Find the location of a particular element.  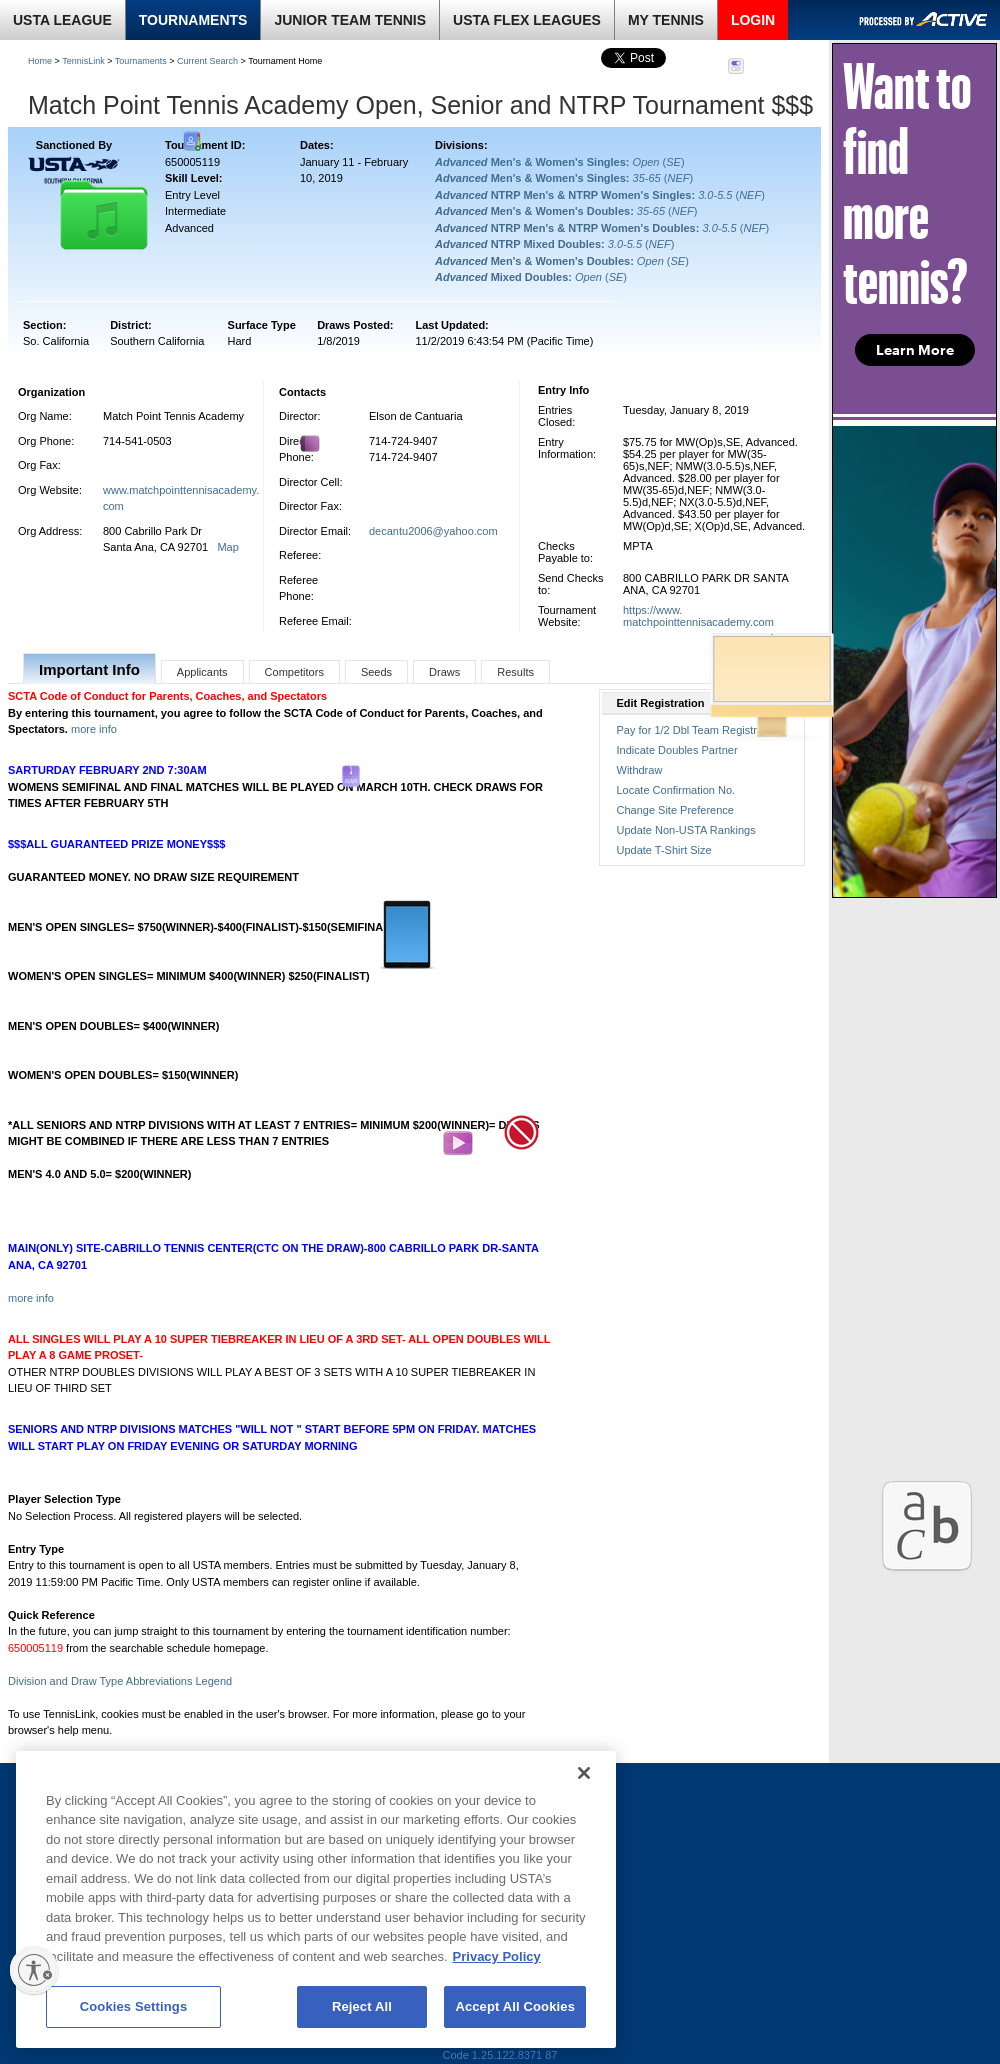

open system tweaks or customization settings is located at coordinates (736, 66).